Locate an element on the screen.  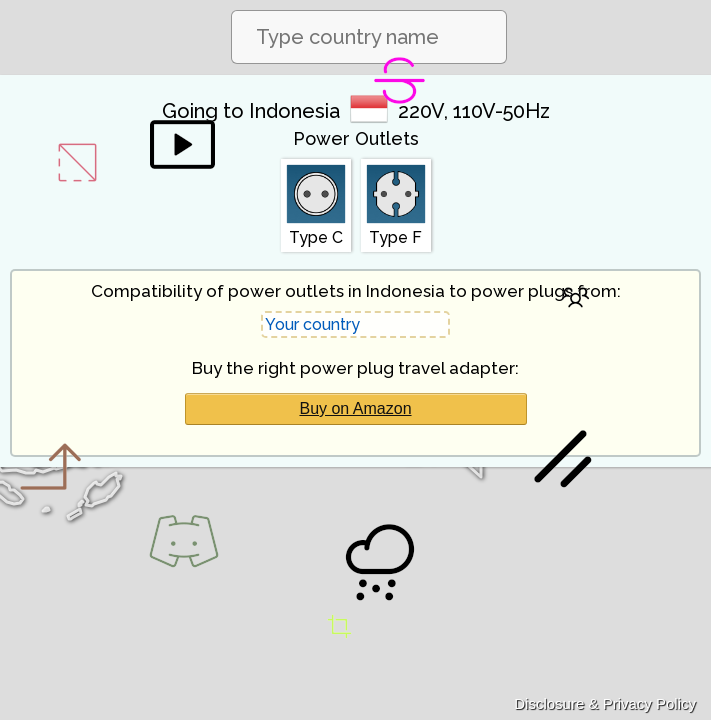
play a video is located at coordinates (182, 144).